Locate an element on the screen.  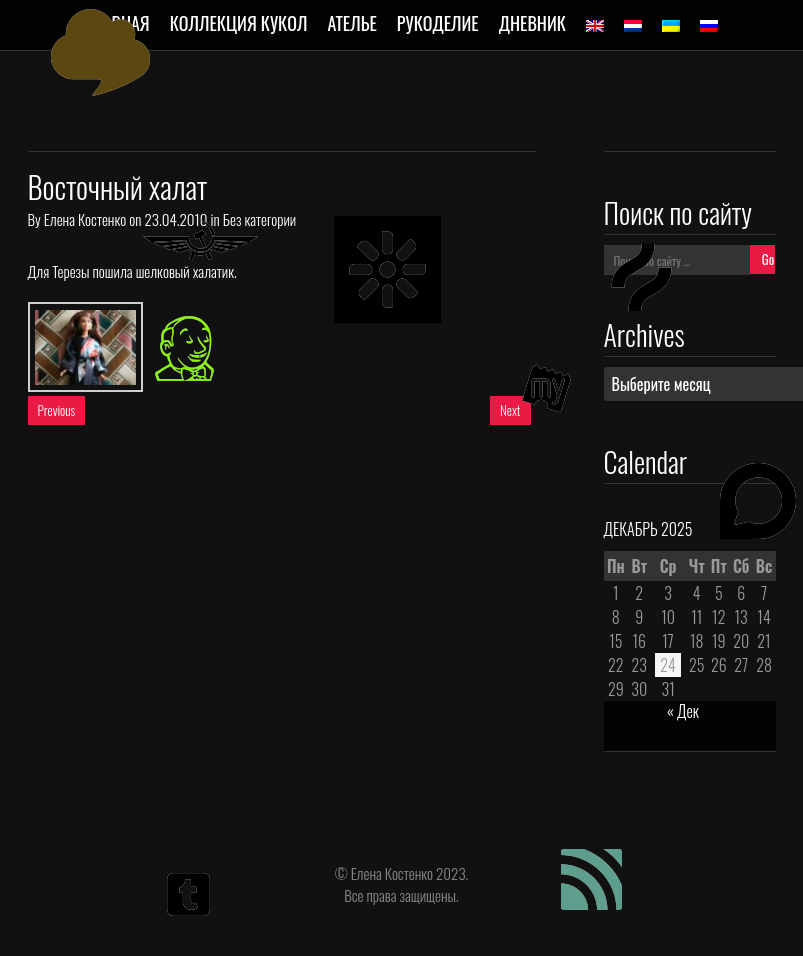
hotjar analytics and feedback tool logo is located at coordinates (641, 277).